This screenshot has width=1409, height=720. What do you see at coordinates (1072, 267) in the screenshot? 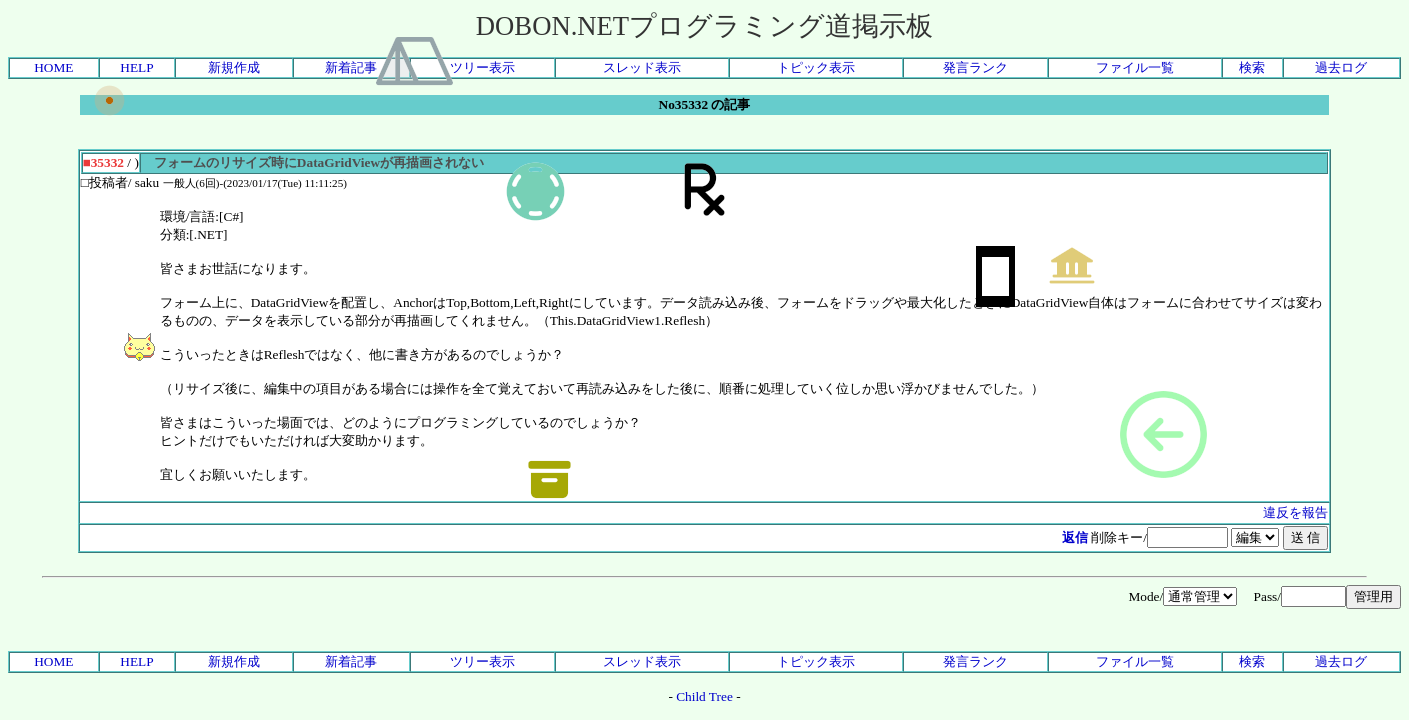
I see `access banking or financial services` at bounding box center [1072, 267].